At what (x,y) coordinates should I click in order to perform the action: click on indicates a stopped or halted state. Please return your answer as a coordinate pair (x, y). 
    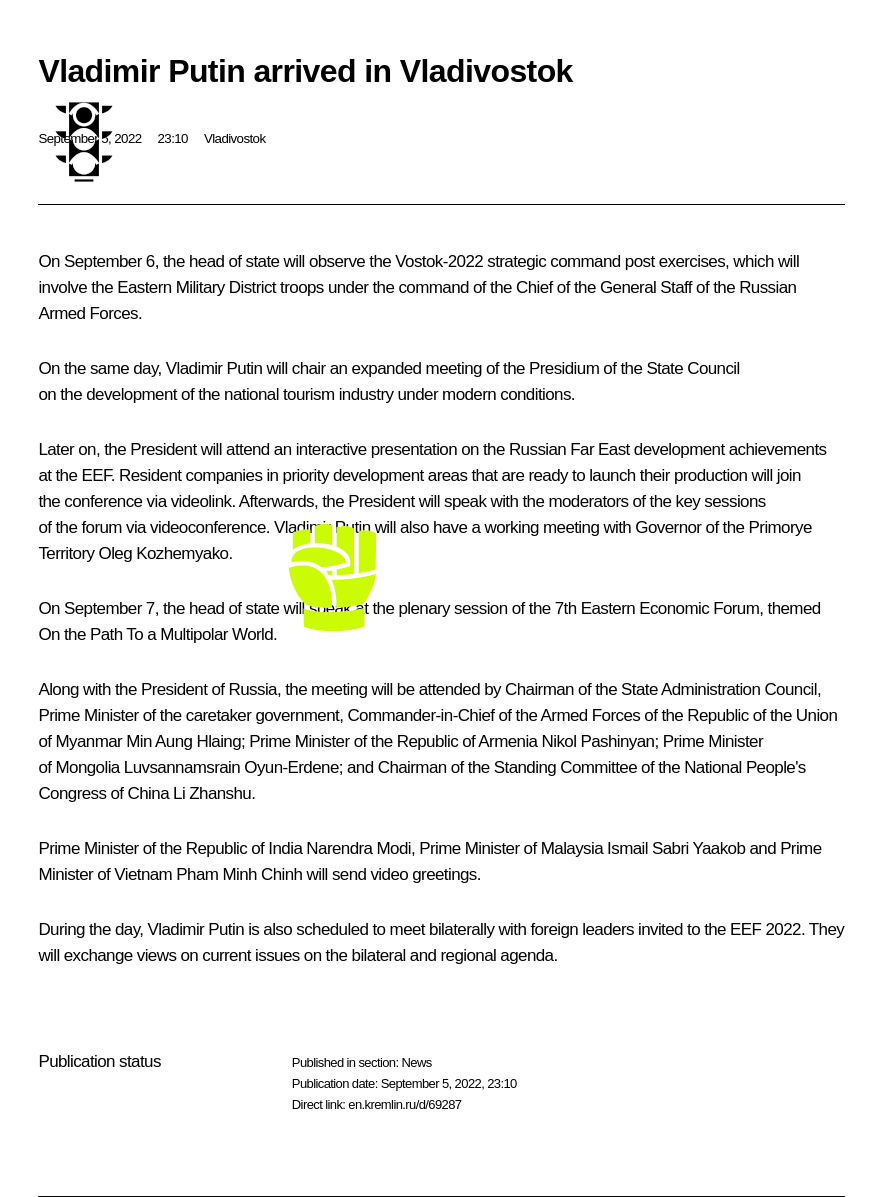
    Looking at the image, I should click on (84, 142).